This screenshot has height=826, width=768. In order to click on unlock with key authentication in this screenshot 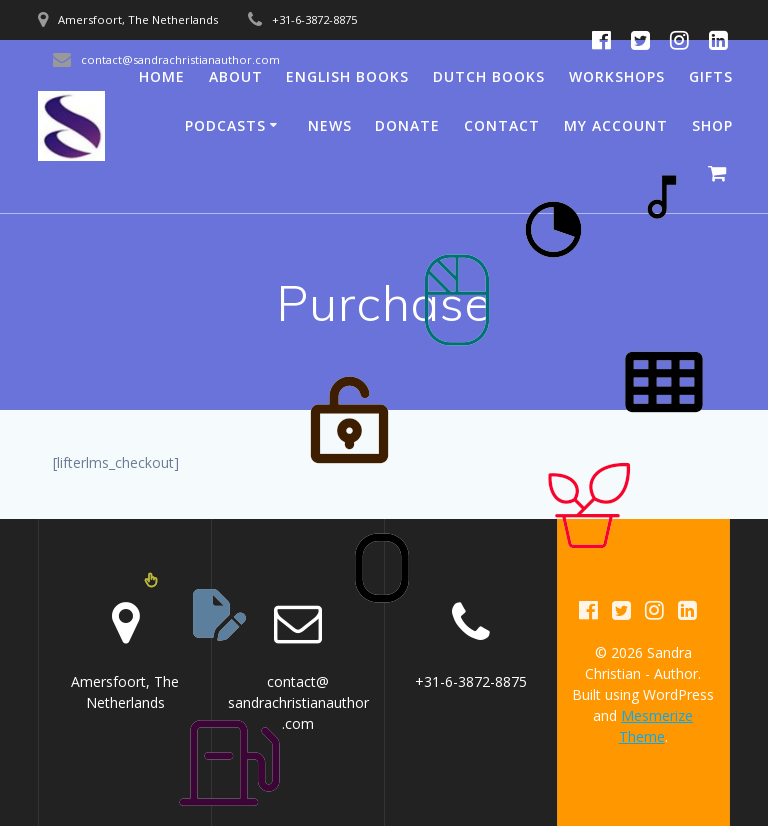, I will do `click(349, 424)`.